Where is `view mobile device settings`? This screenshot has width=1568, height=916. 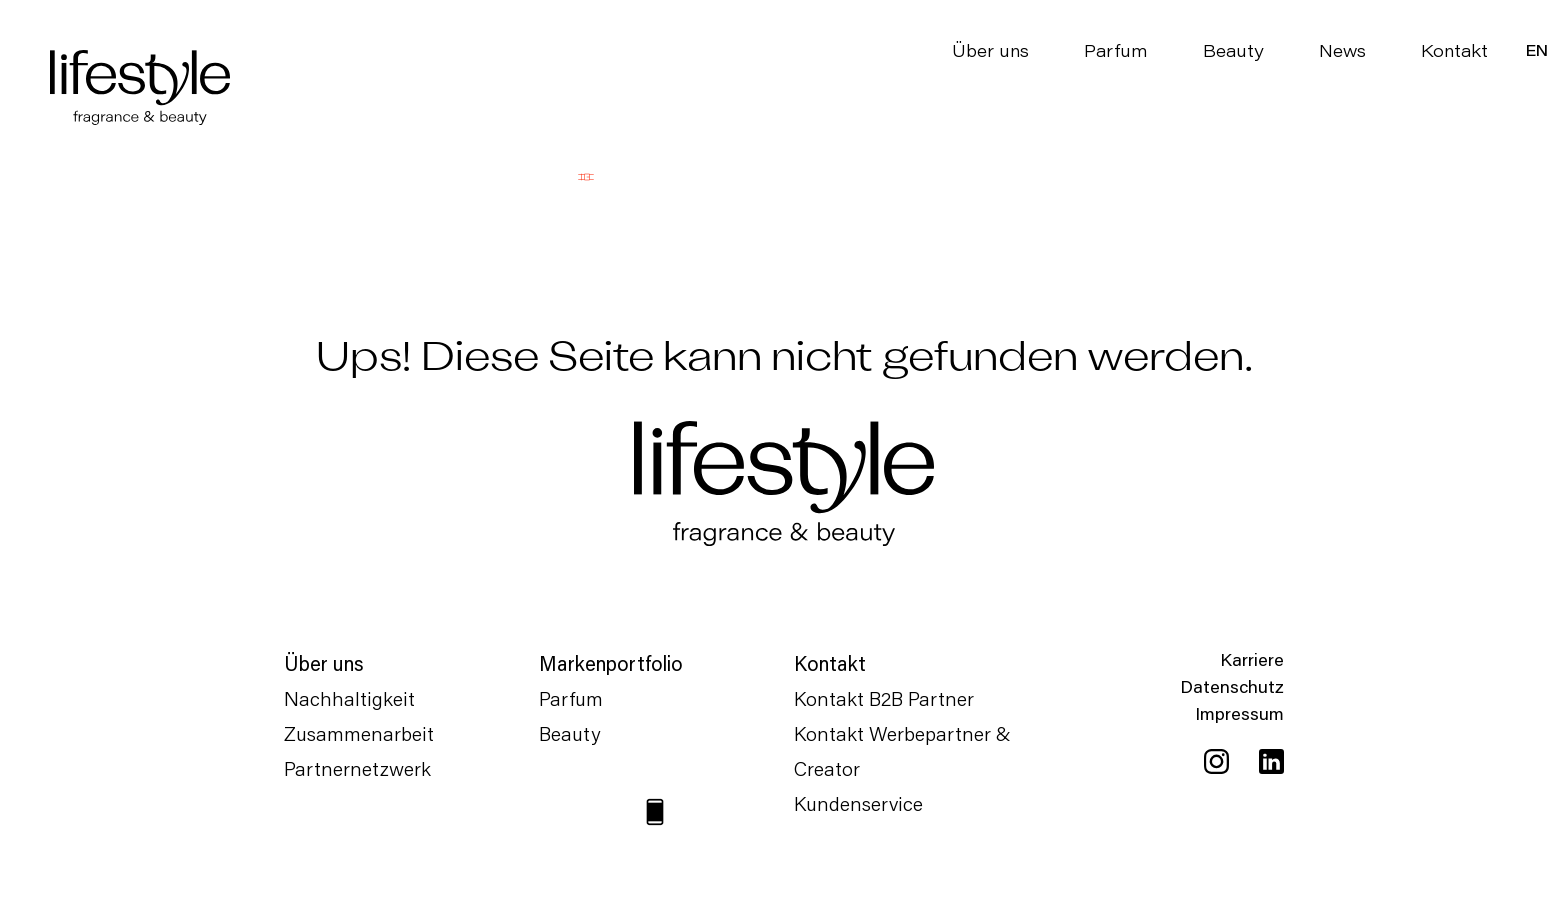
view mobile device settings is located at coordinates (655, 812).